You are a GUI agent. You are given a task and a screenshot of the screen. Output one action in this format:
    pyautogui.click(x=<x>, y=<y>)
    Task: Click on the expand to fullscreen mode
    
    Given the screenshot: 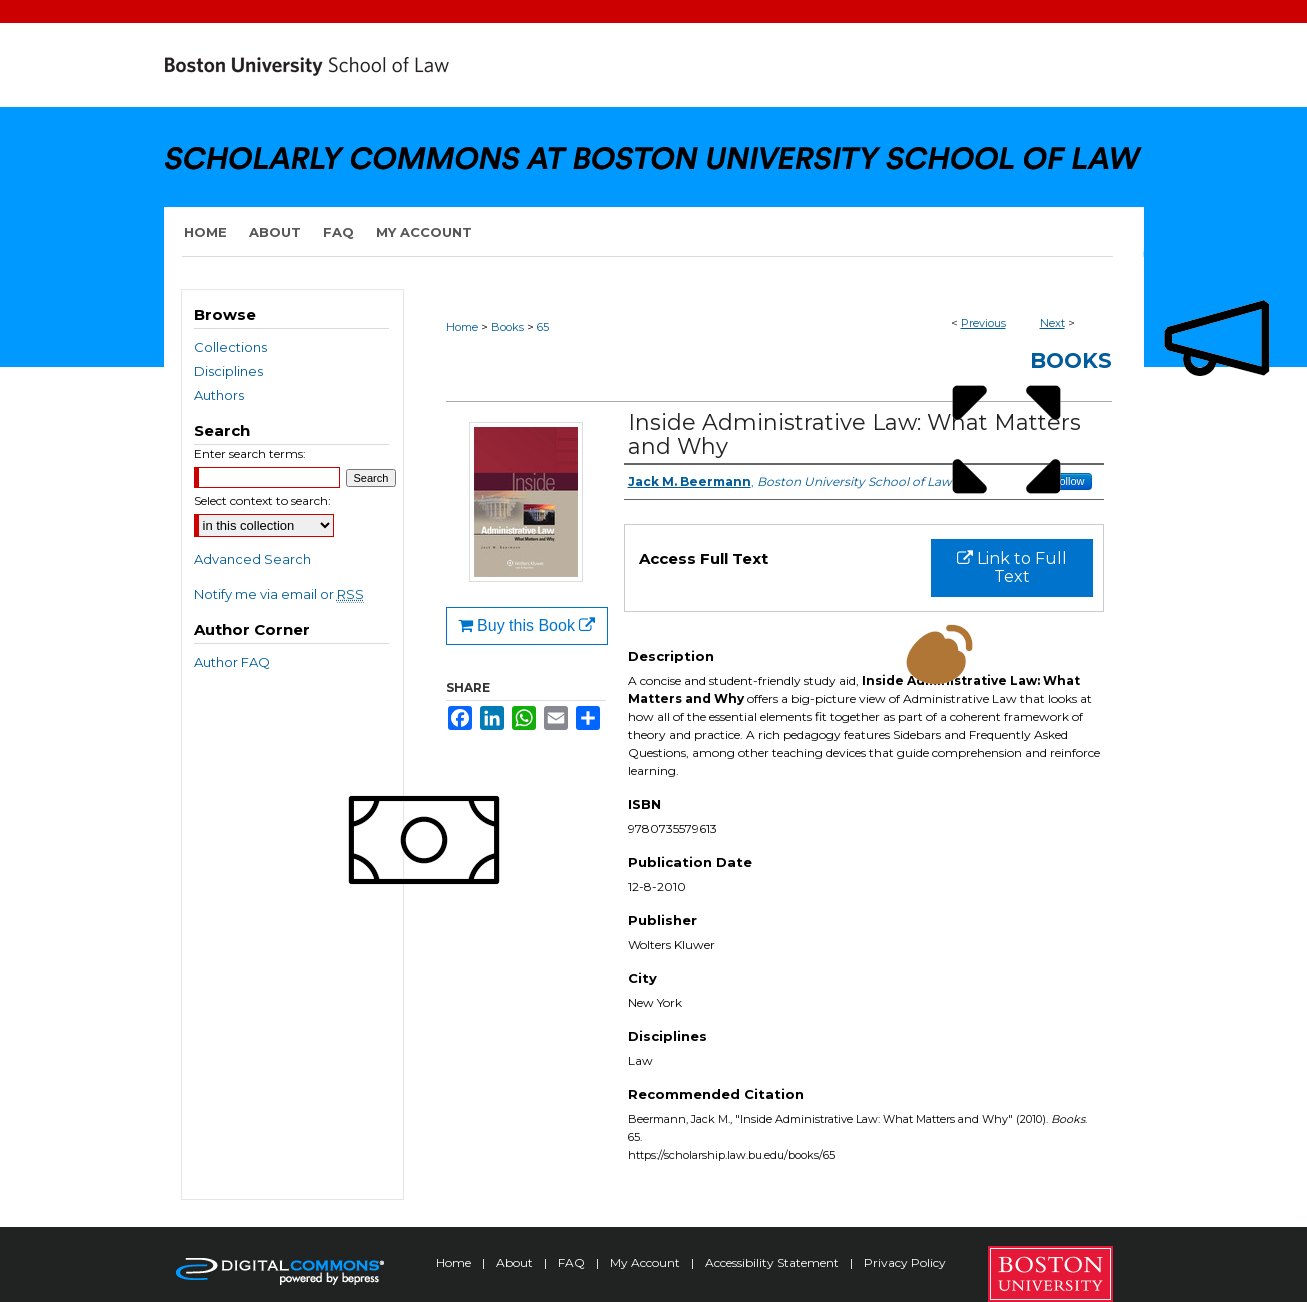 What is the action you would take?
    pyautogui.click(x=1006, y=439)
    